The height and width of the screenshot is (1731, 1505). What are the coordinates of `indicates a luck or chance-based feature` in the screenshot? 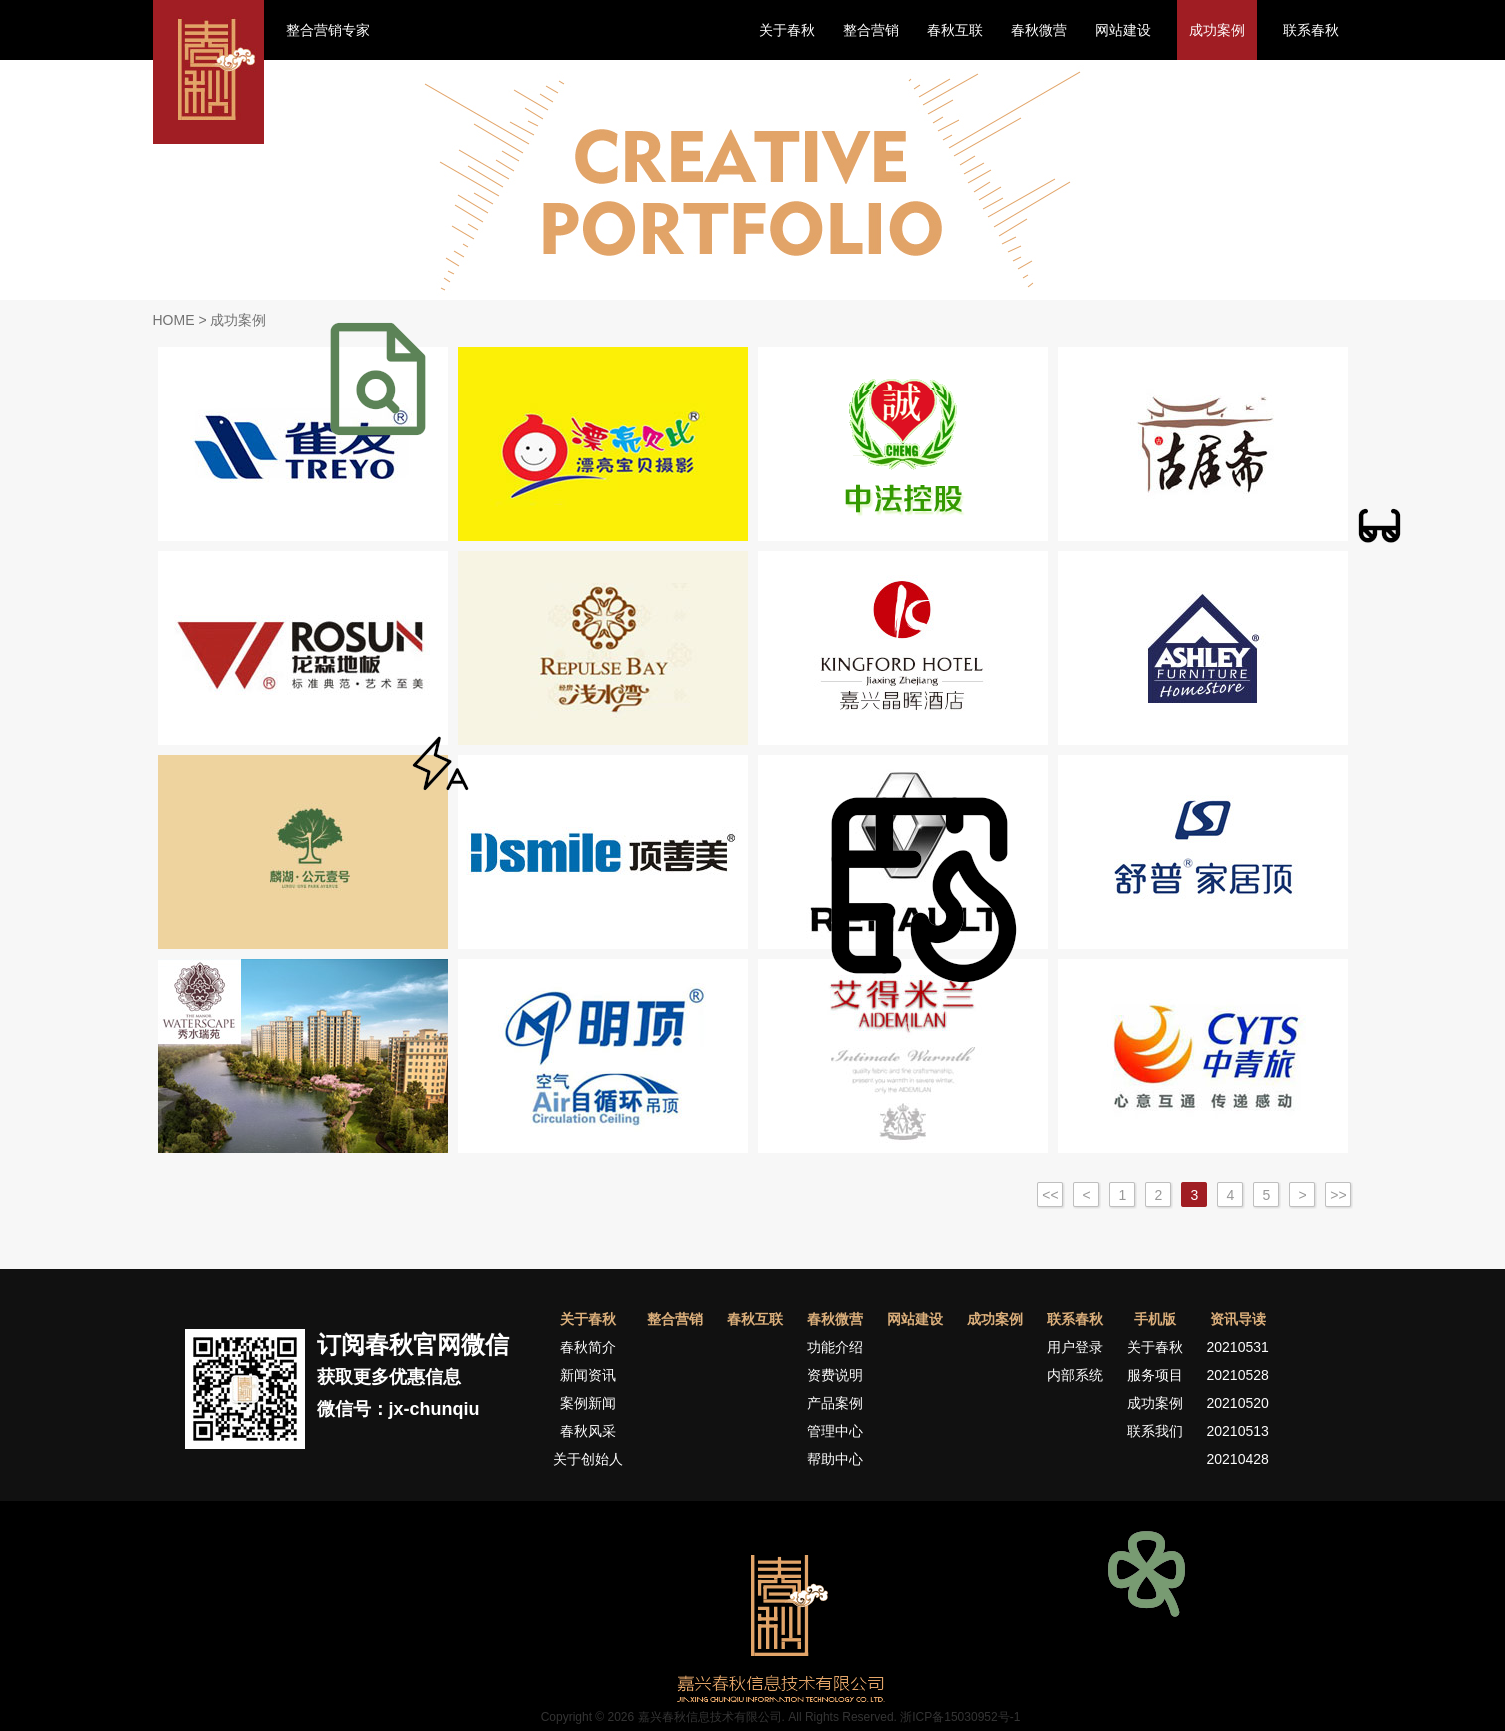 It's located at (1146, 1572).